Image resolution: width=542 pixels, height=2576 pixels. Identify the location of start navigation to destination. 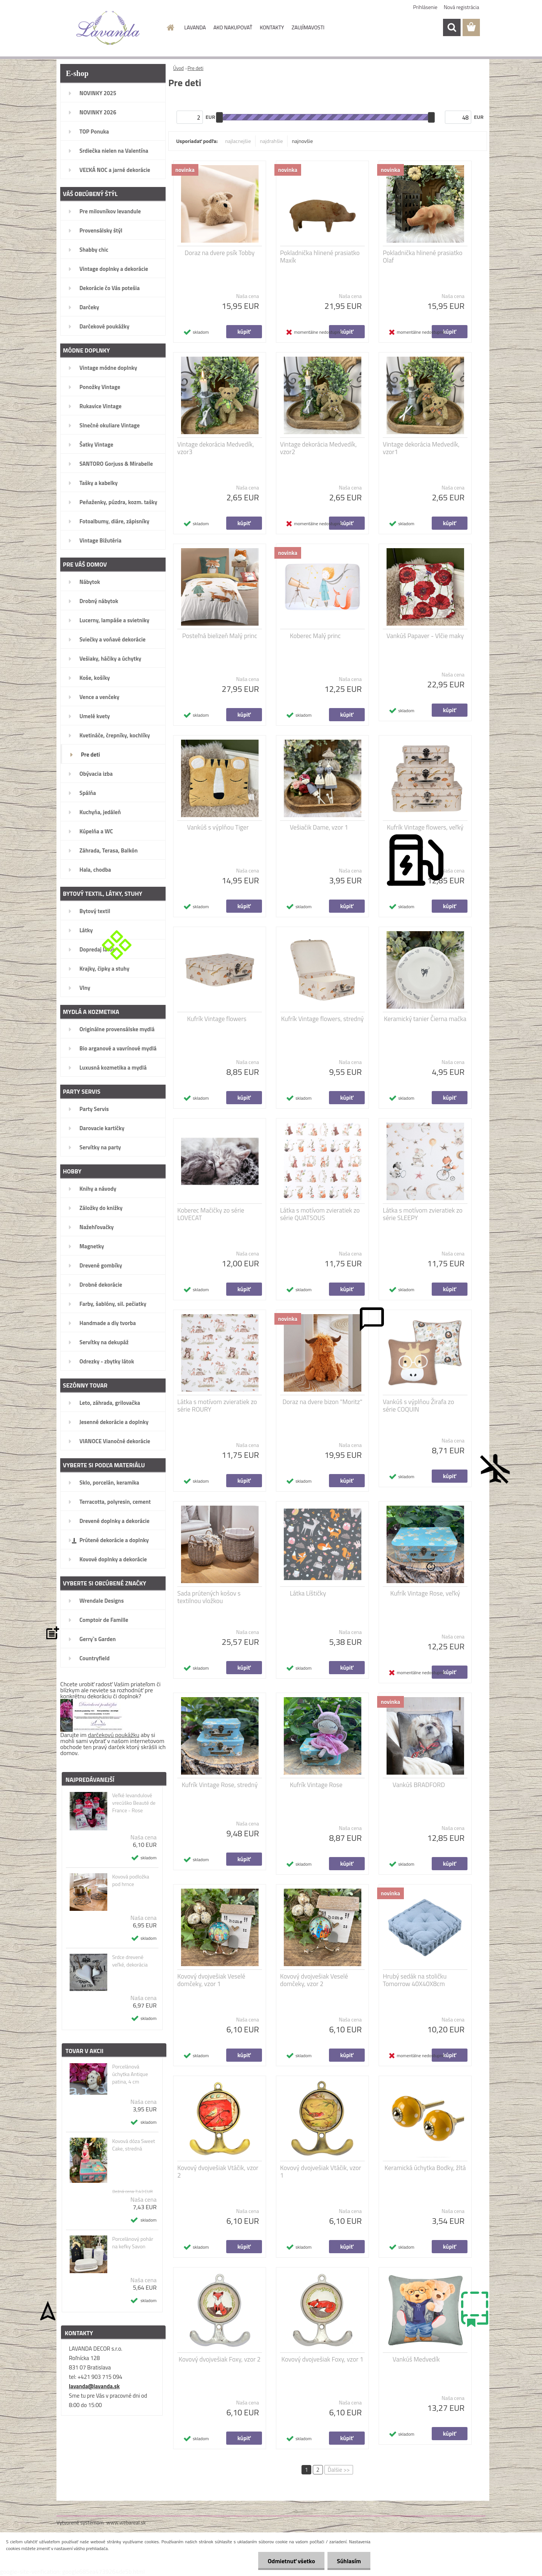
(48, 2311).